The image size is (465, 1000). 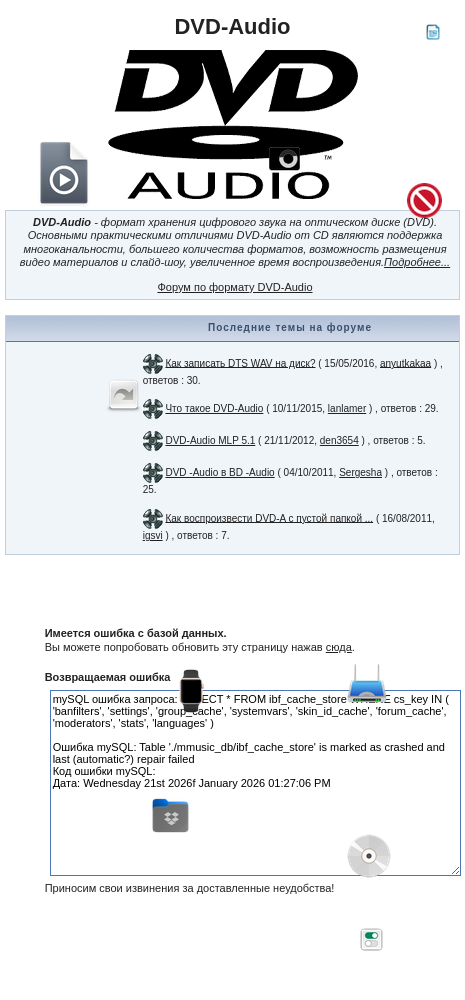 What do you see at coordinates (64, 174) in the screenshot?
I see `a kdenlive title clip file` at bounding box center [64, 174].